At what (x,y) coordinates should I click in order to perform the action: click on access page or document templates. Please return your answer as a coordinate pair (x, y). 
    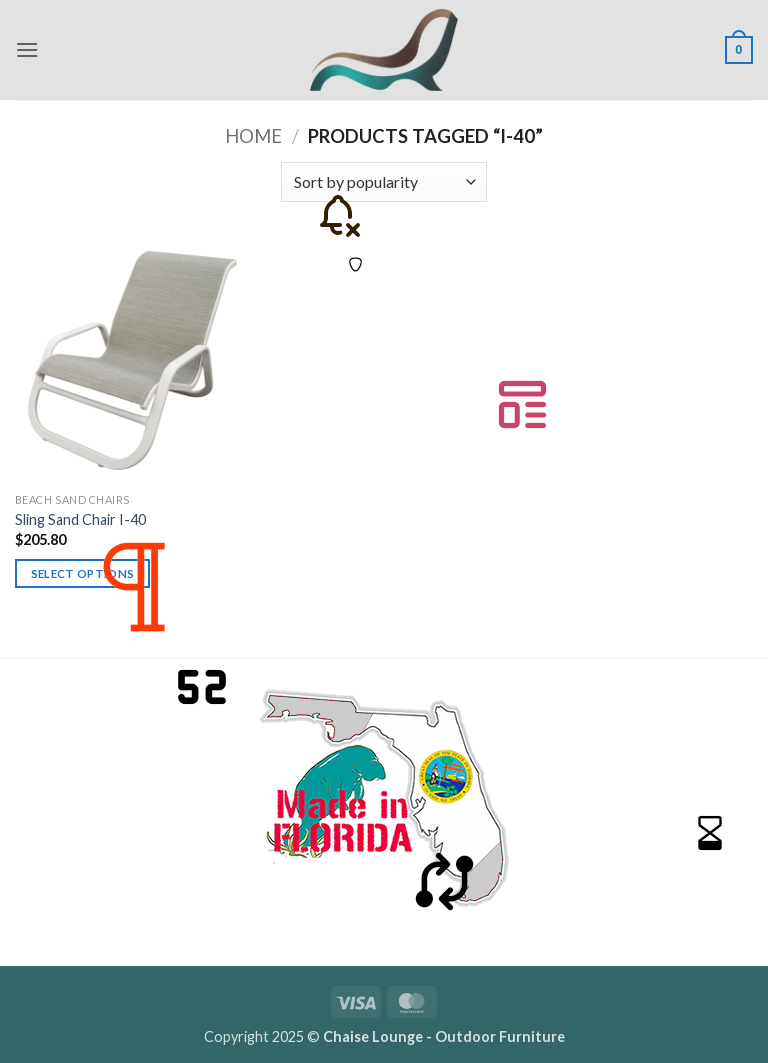
    Looking at the image, I should click on (522, 404).